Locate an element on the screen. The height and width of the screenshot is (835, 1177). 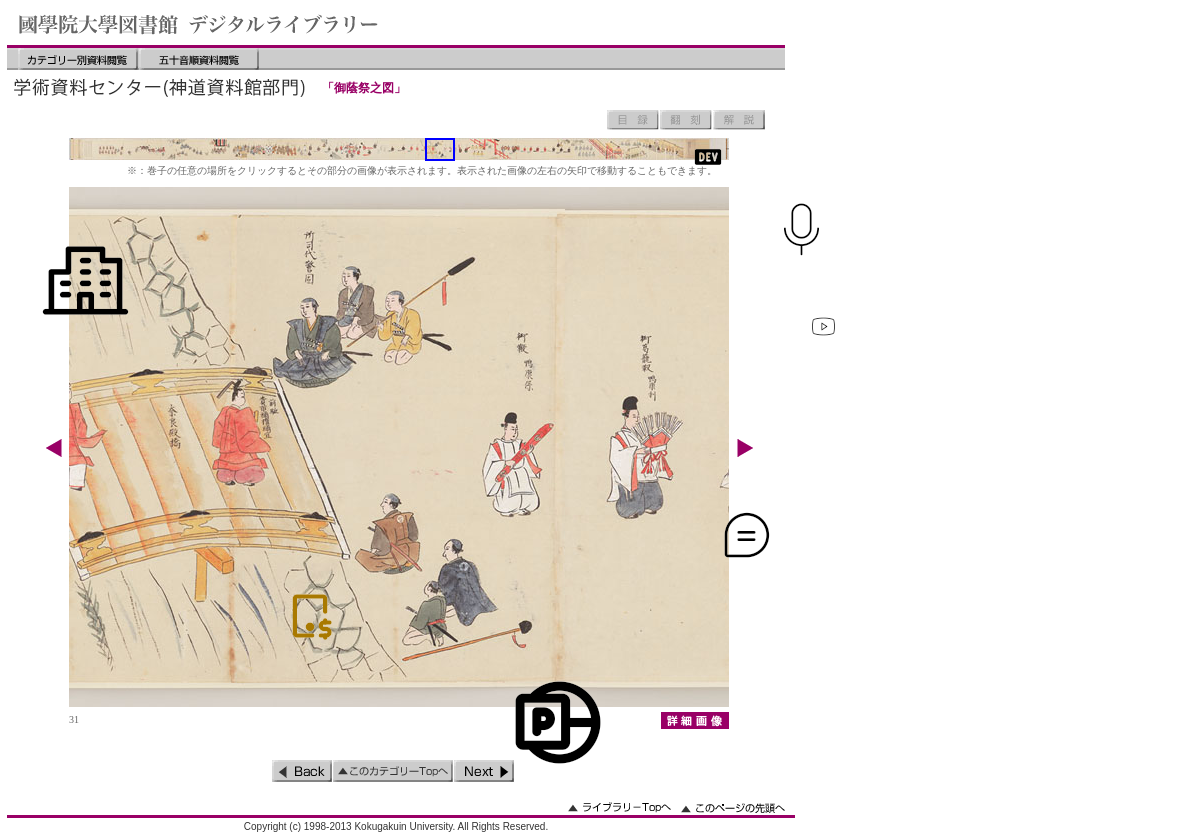
tap to use voice input is located at coordinates (801, 228).